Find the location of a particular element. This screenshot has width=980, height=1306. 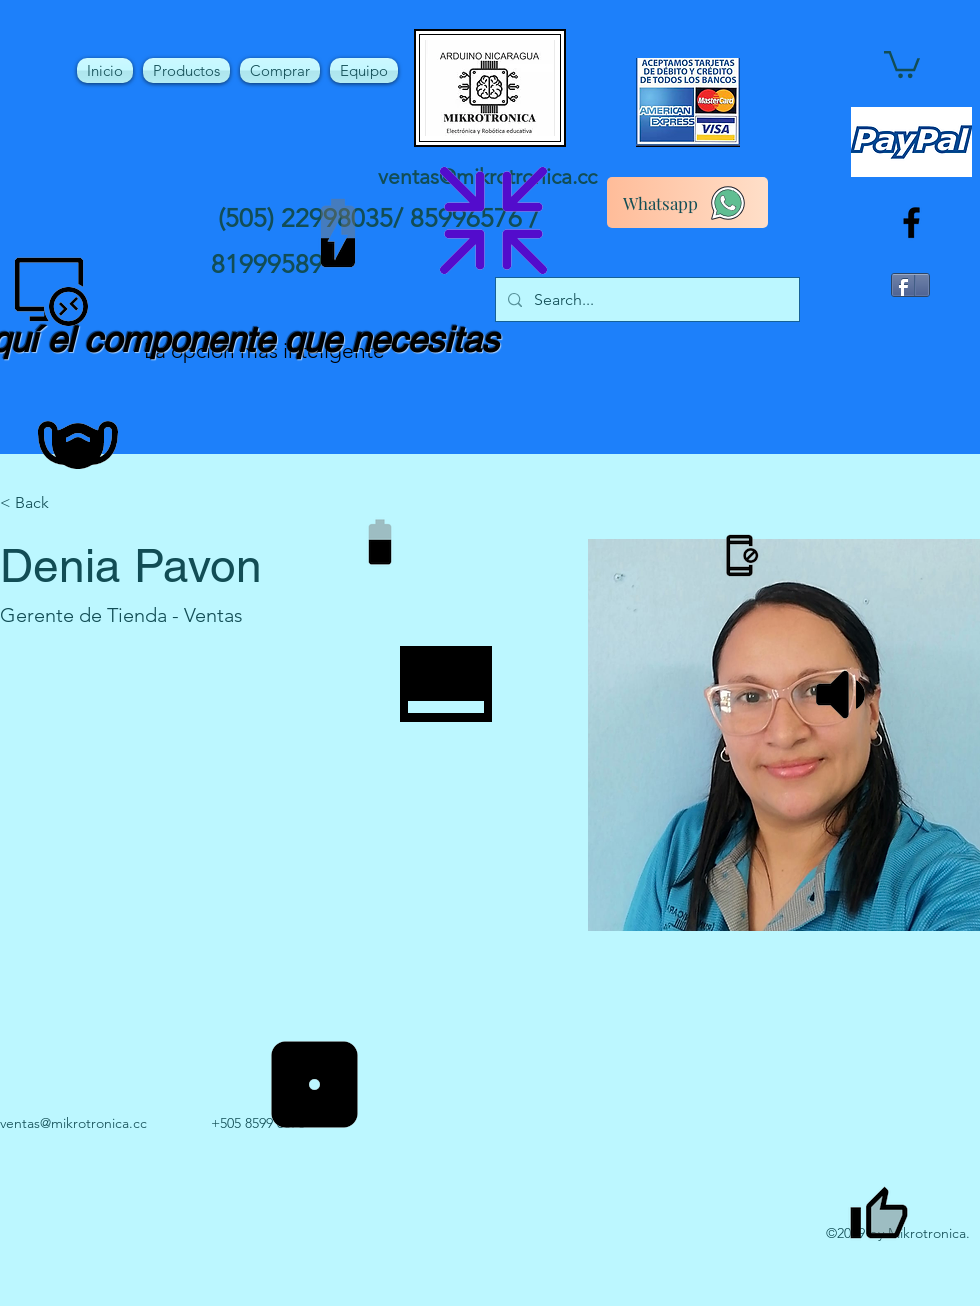

like or upvote content is located at coordinates (879, 1215).